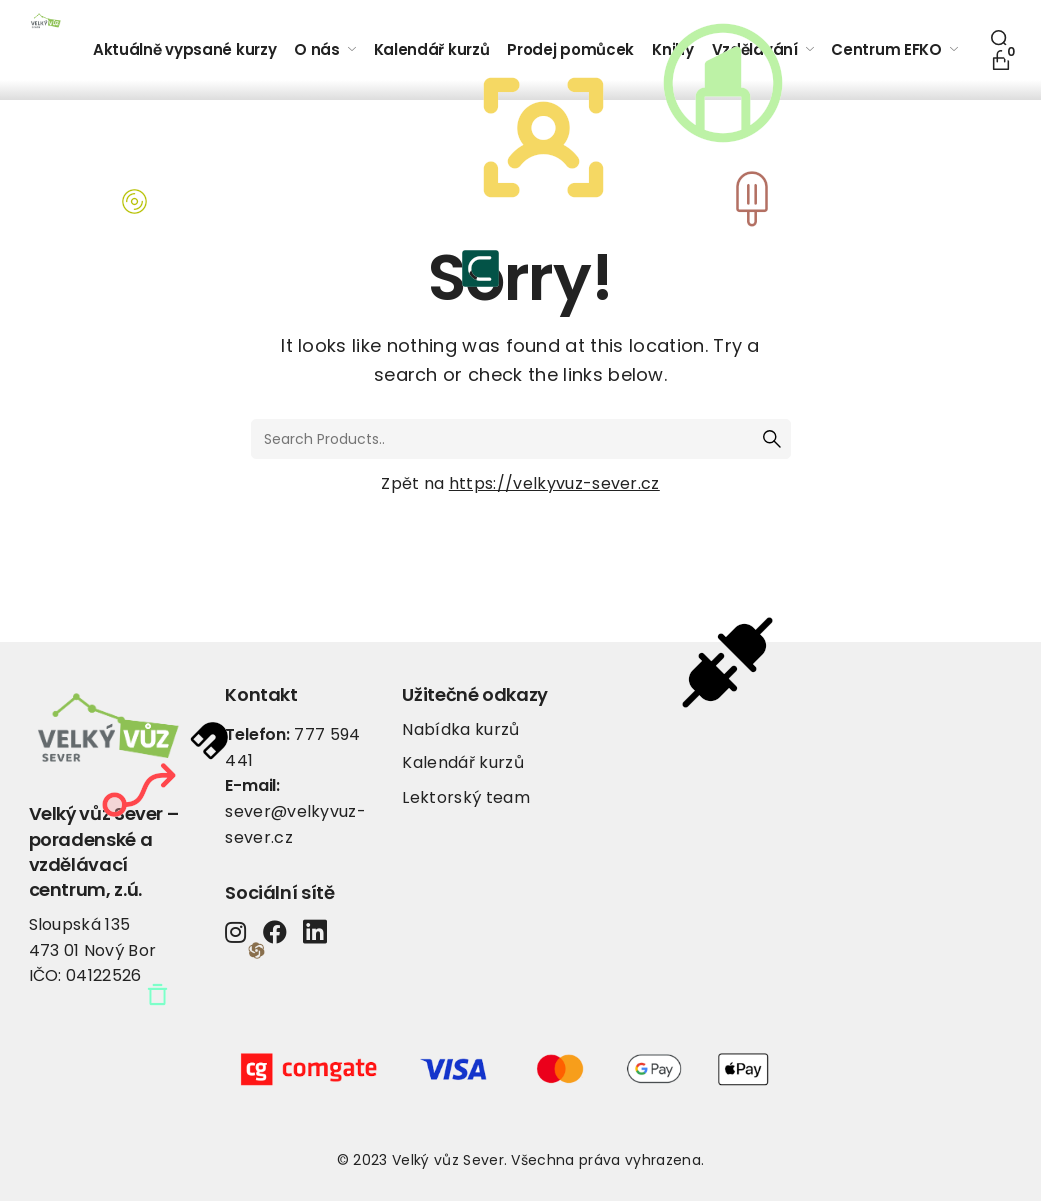  I want to click on indicates a workflow or process flow direction, so click(139, 790).